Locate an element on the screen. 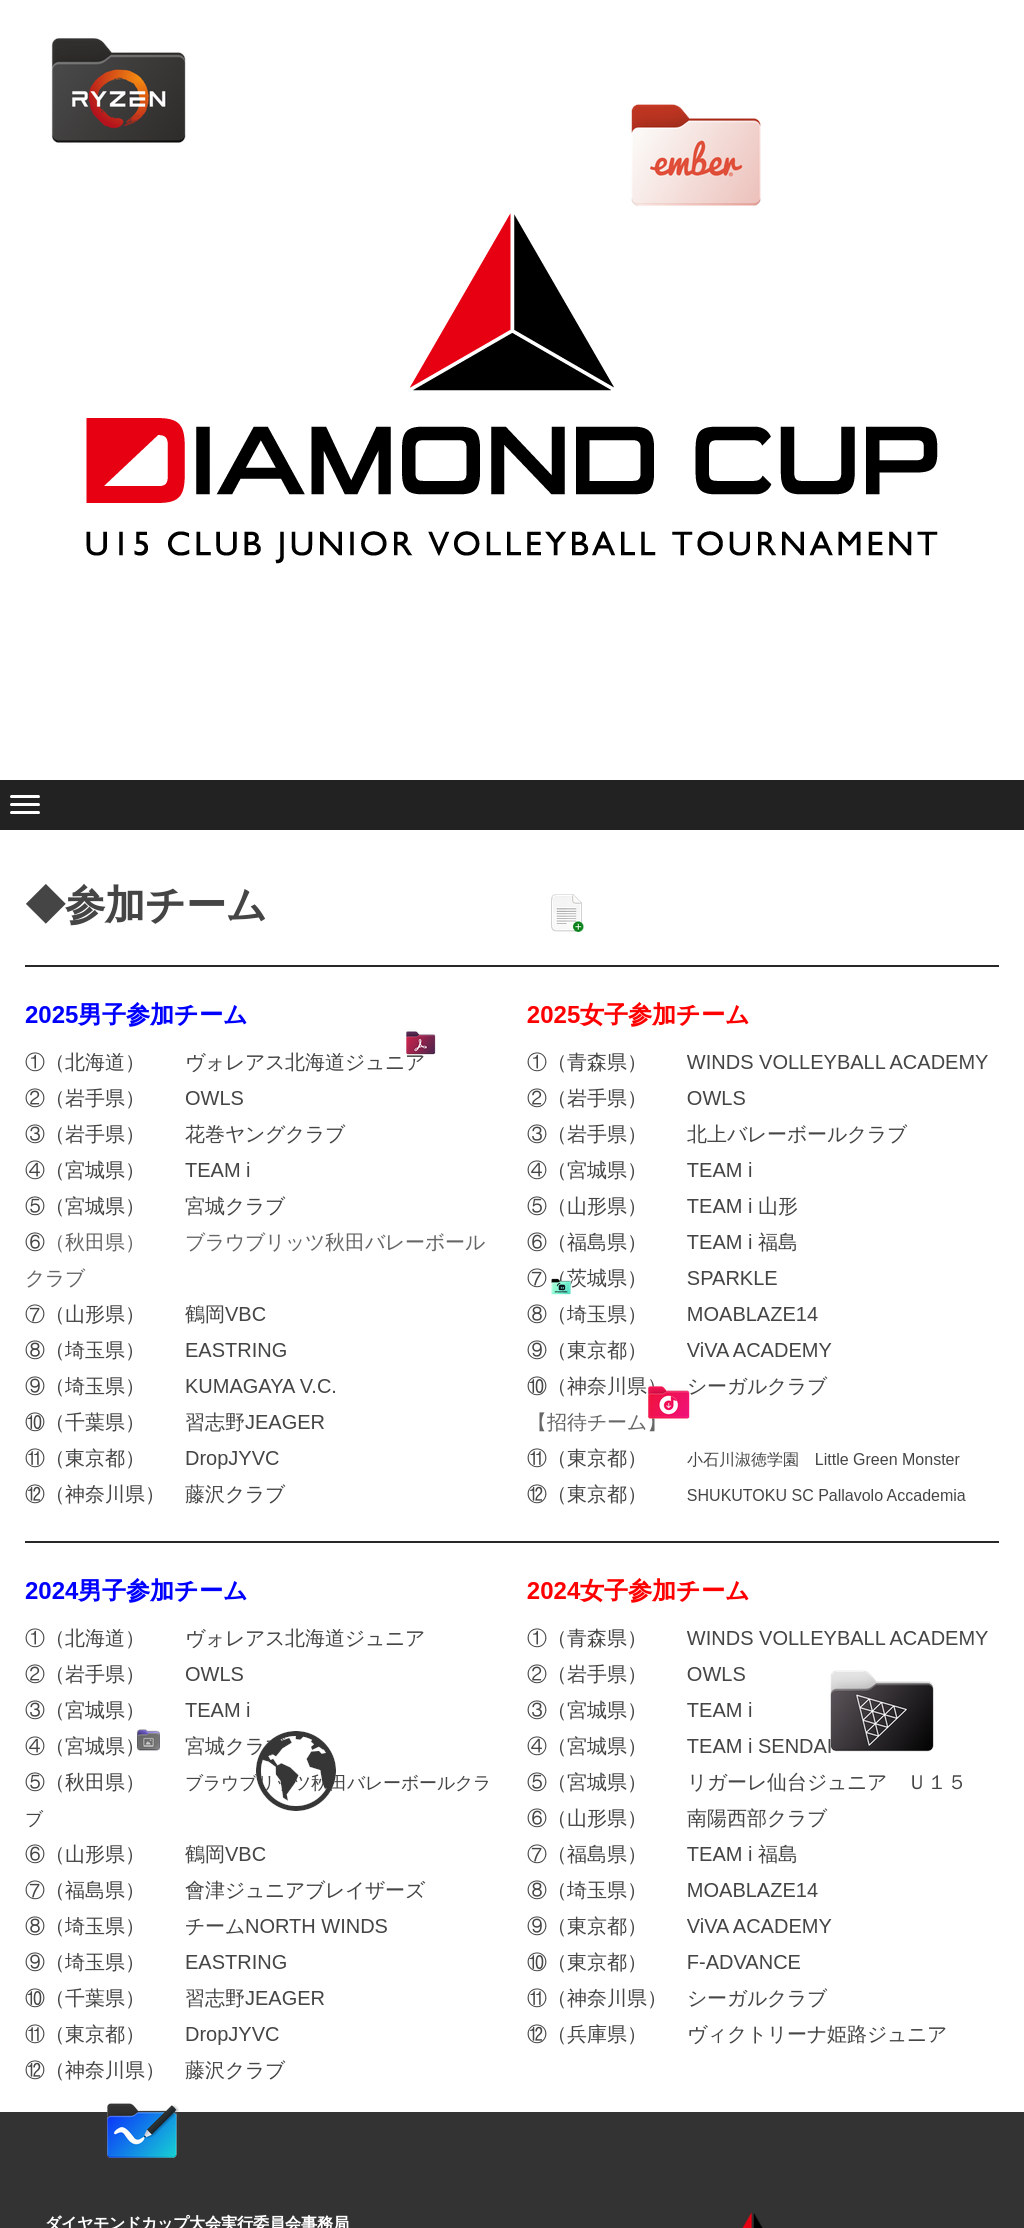  open microsoft whiteboard files folder is located at coordinates (141, 2132).